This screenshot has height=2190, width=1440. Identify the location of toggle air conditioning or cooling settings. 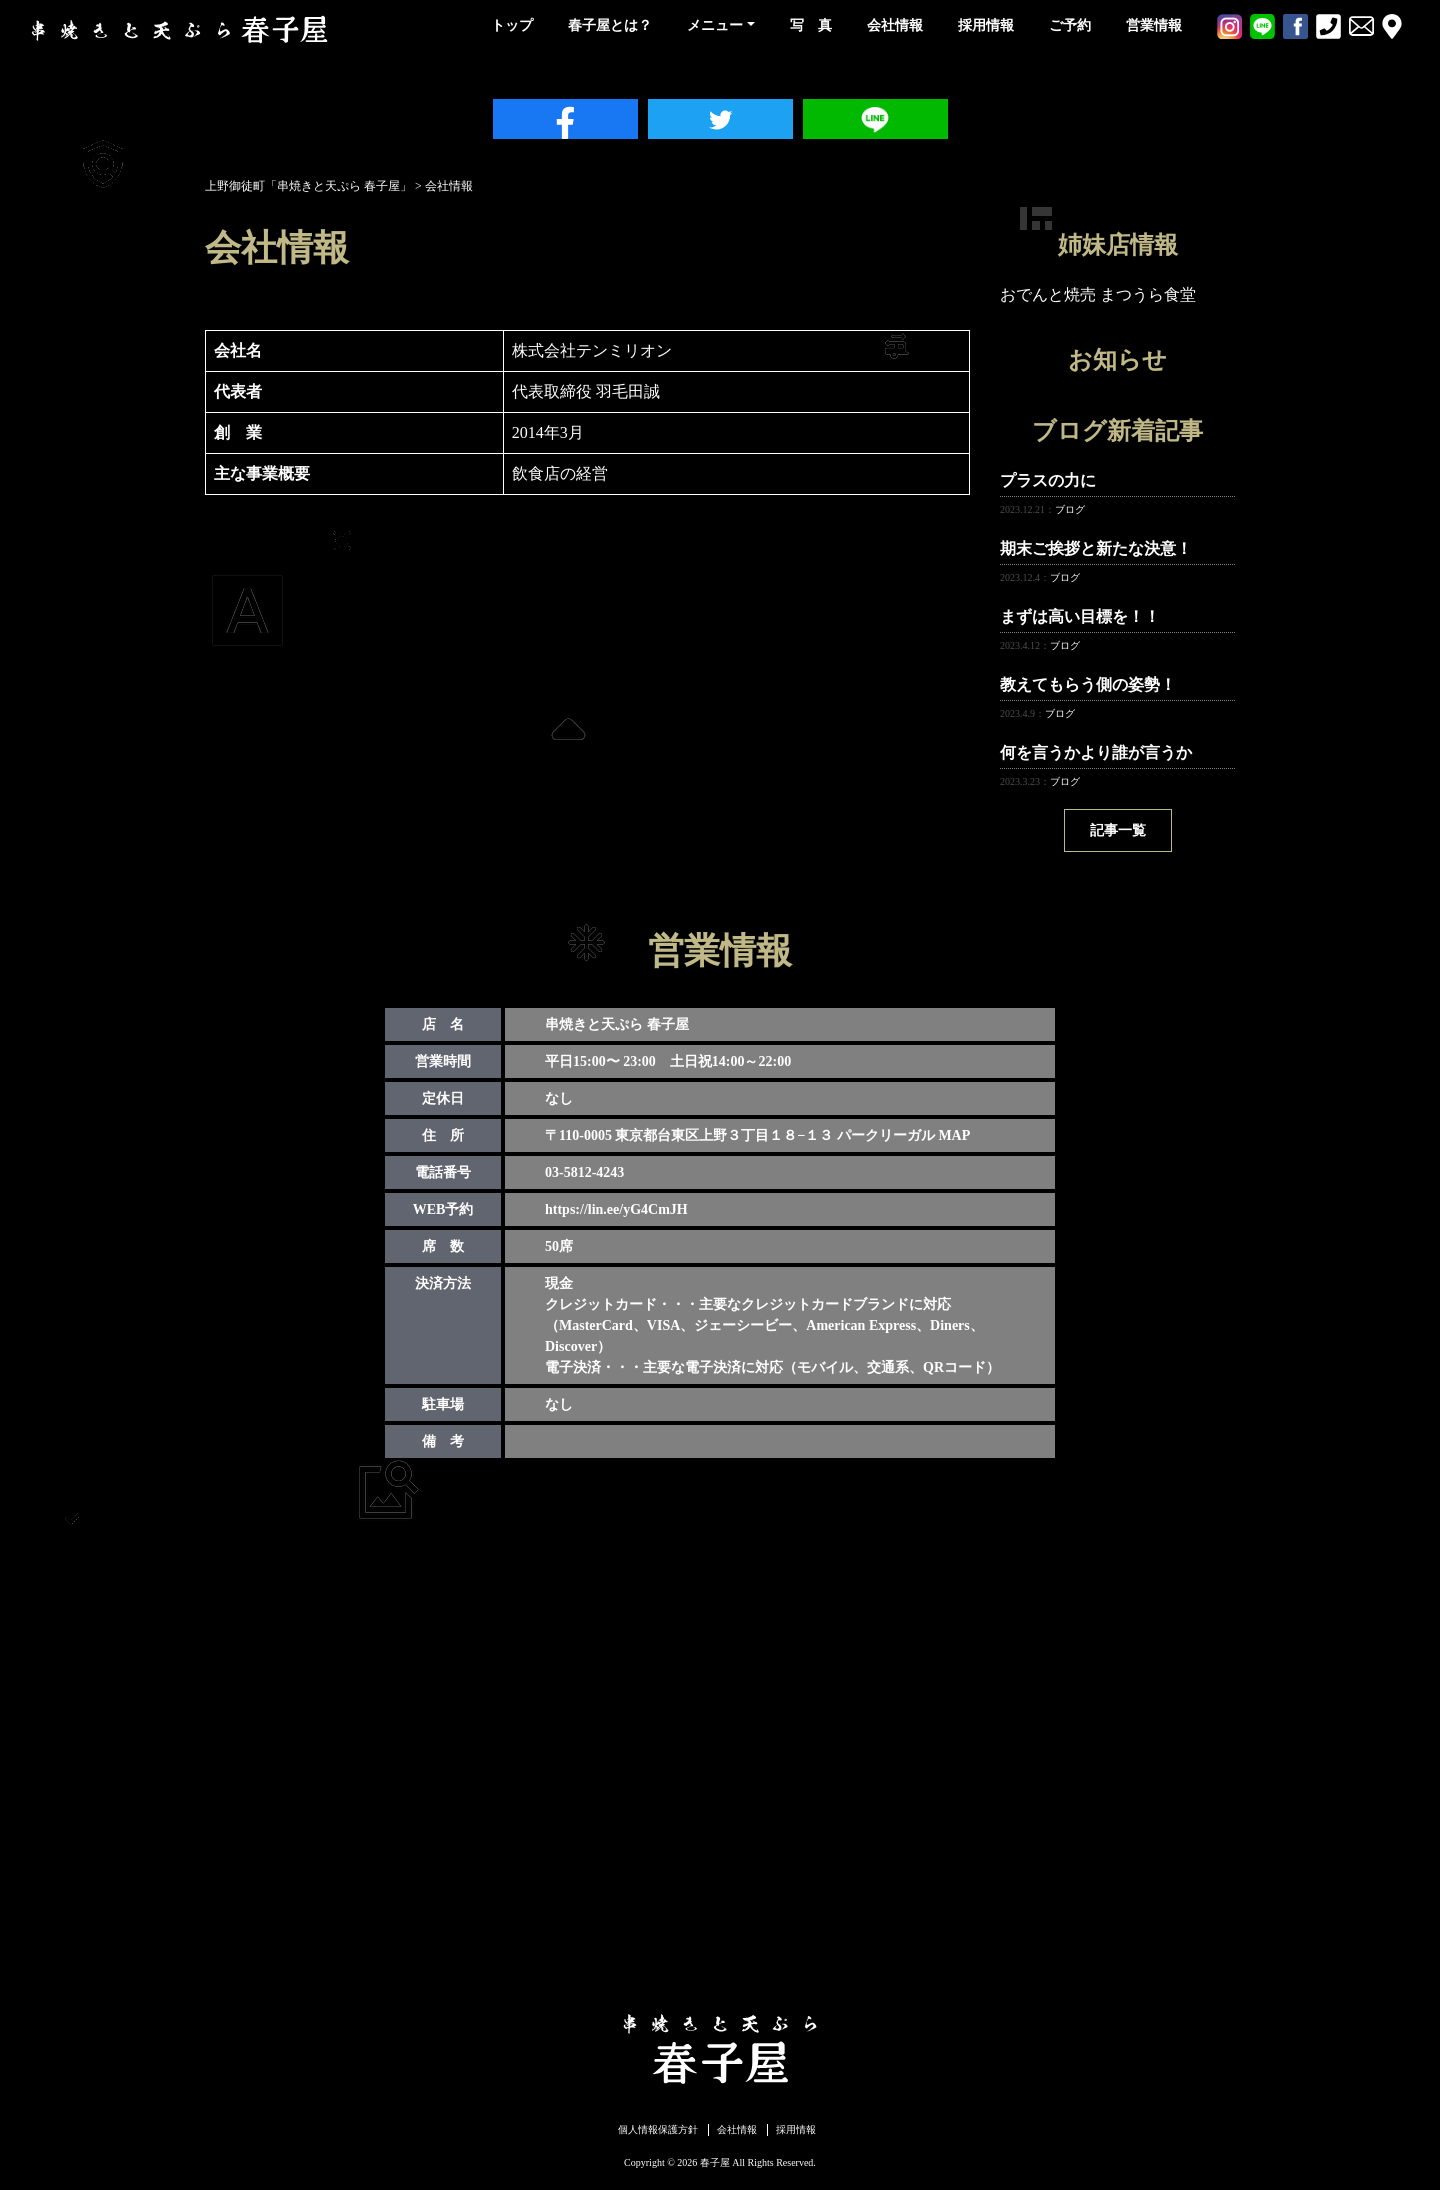
(586, 942).